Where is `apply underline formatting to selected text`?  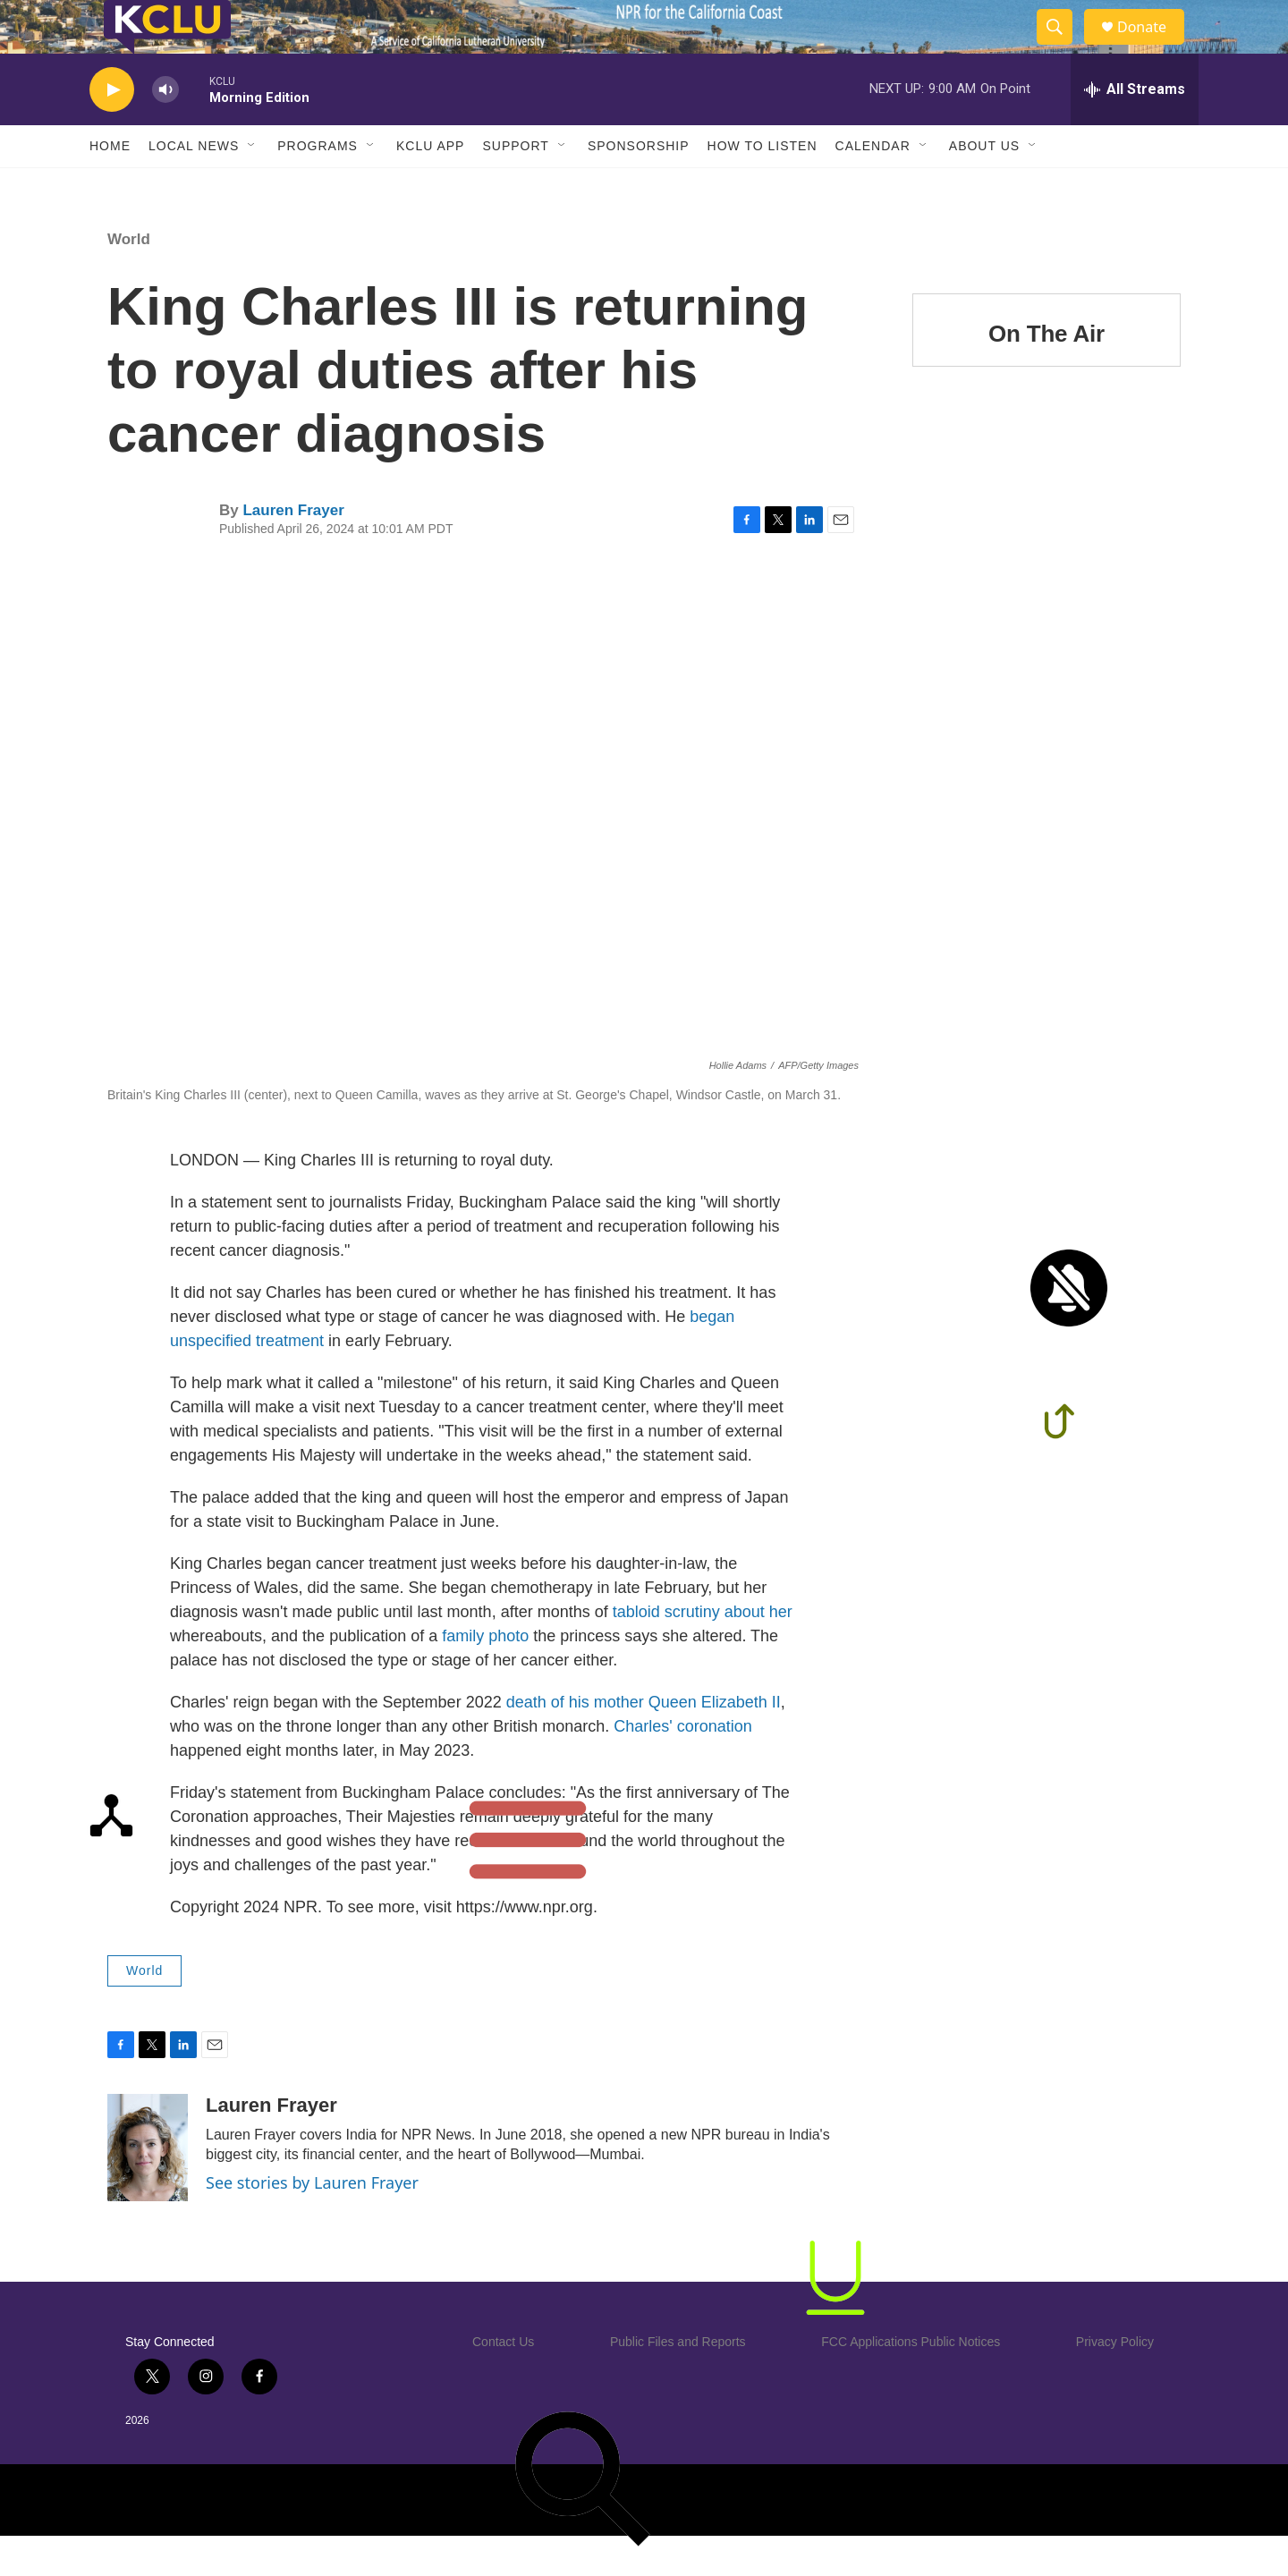 apply underline formatting to selected text is located at coordinates (835, 2273).